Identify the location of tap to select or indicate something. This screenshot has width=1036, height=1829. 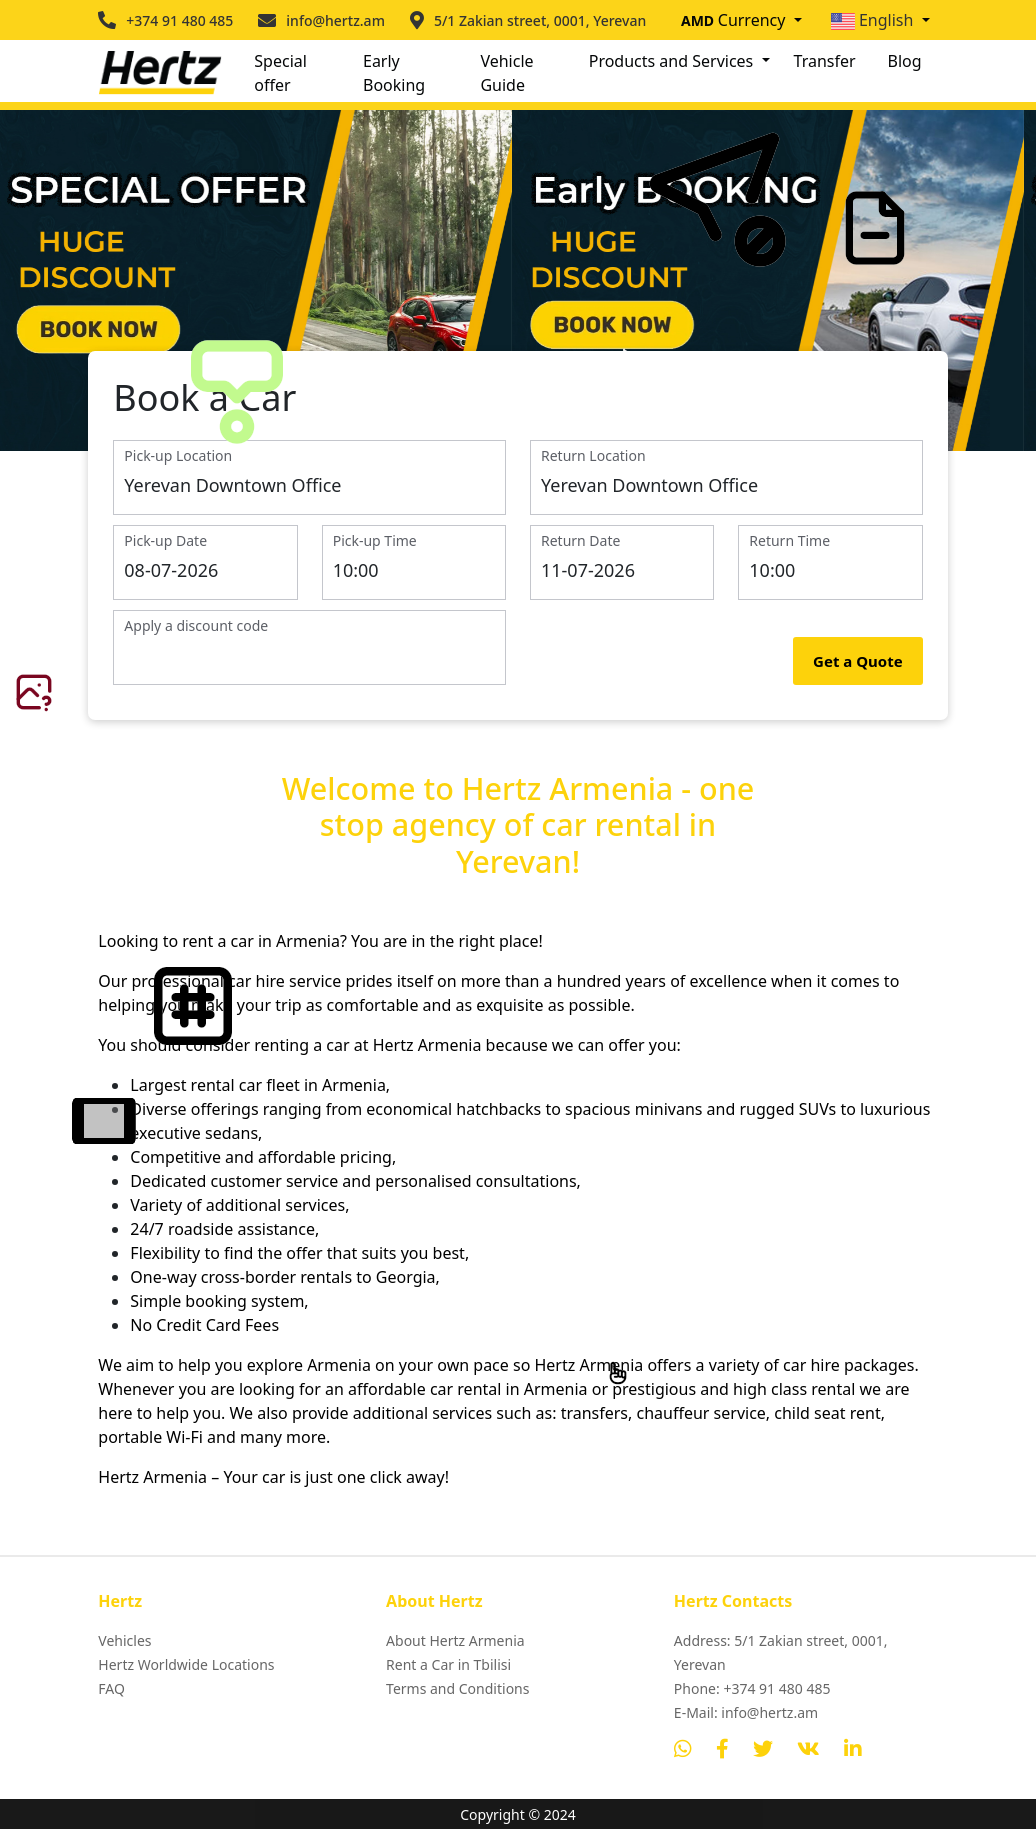
(618, 1373).